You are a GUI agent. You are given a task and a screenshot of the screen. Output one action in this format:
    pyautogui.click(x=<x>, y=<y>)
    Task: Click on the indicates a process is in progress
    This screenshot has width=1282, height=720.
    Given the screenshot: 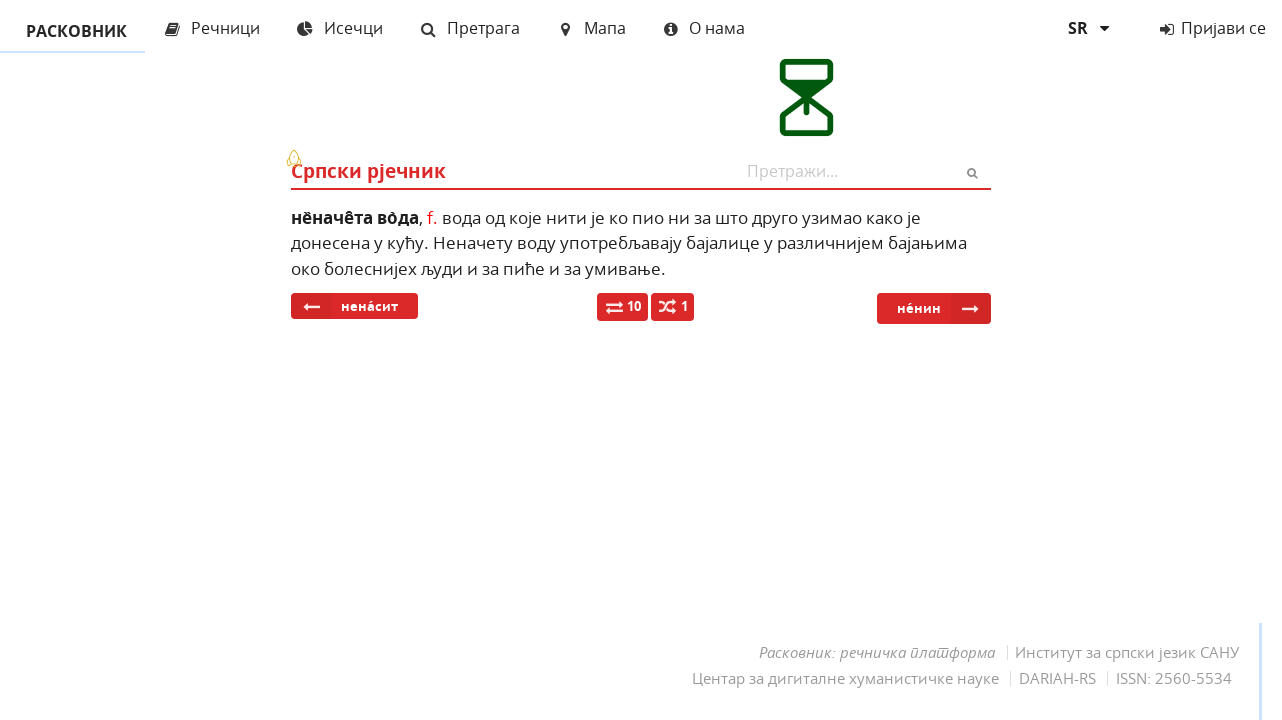 What is the action you would take?
    pyautogui.click(x=806, y=97)
    